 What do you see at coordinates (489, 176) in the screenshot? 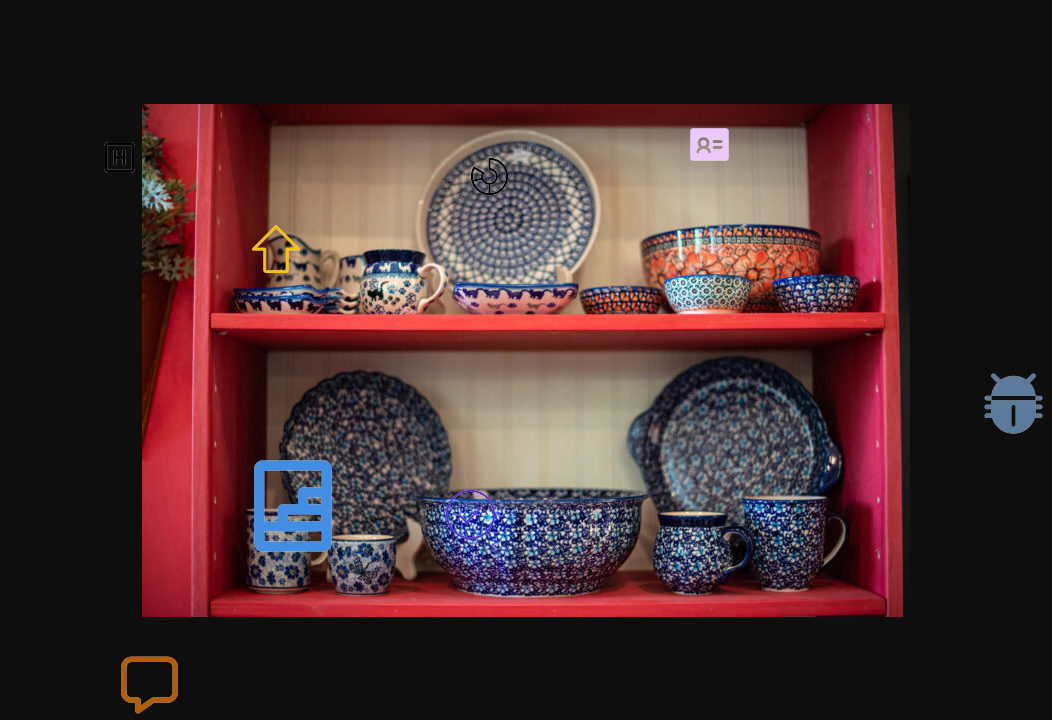
I see `view analytics or statistics breakdown` at bounding box center [489, 176].